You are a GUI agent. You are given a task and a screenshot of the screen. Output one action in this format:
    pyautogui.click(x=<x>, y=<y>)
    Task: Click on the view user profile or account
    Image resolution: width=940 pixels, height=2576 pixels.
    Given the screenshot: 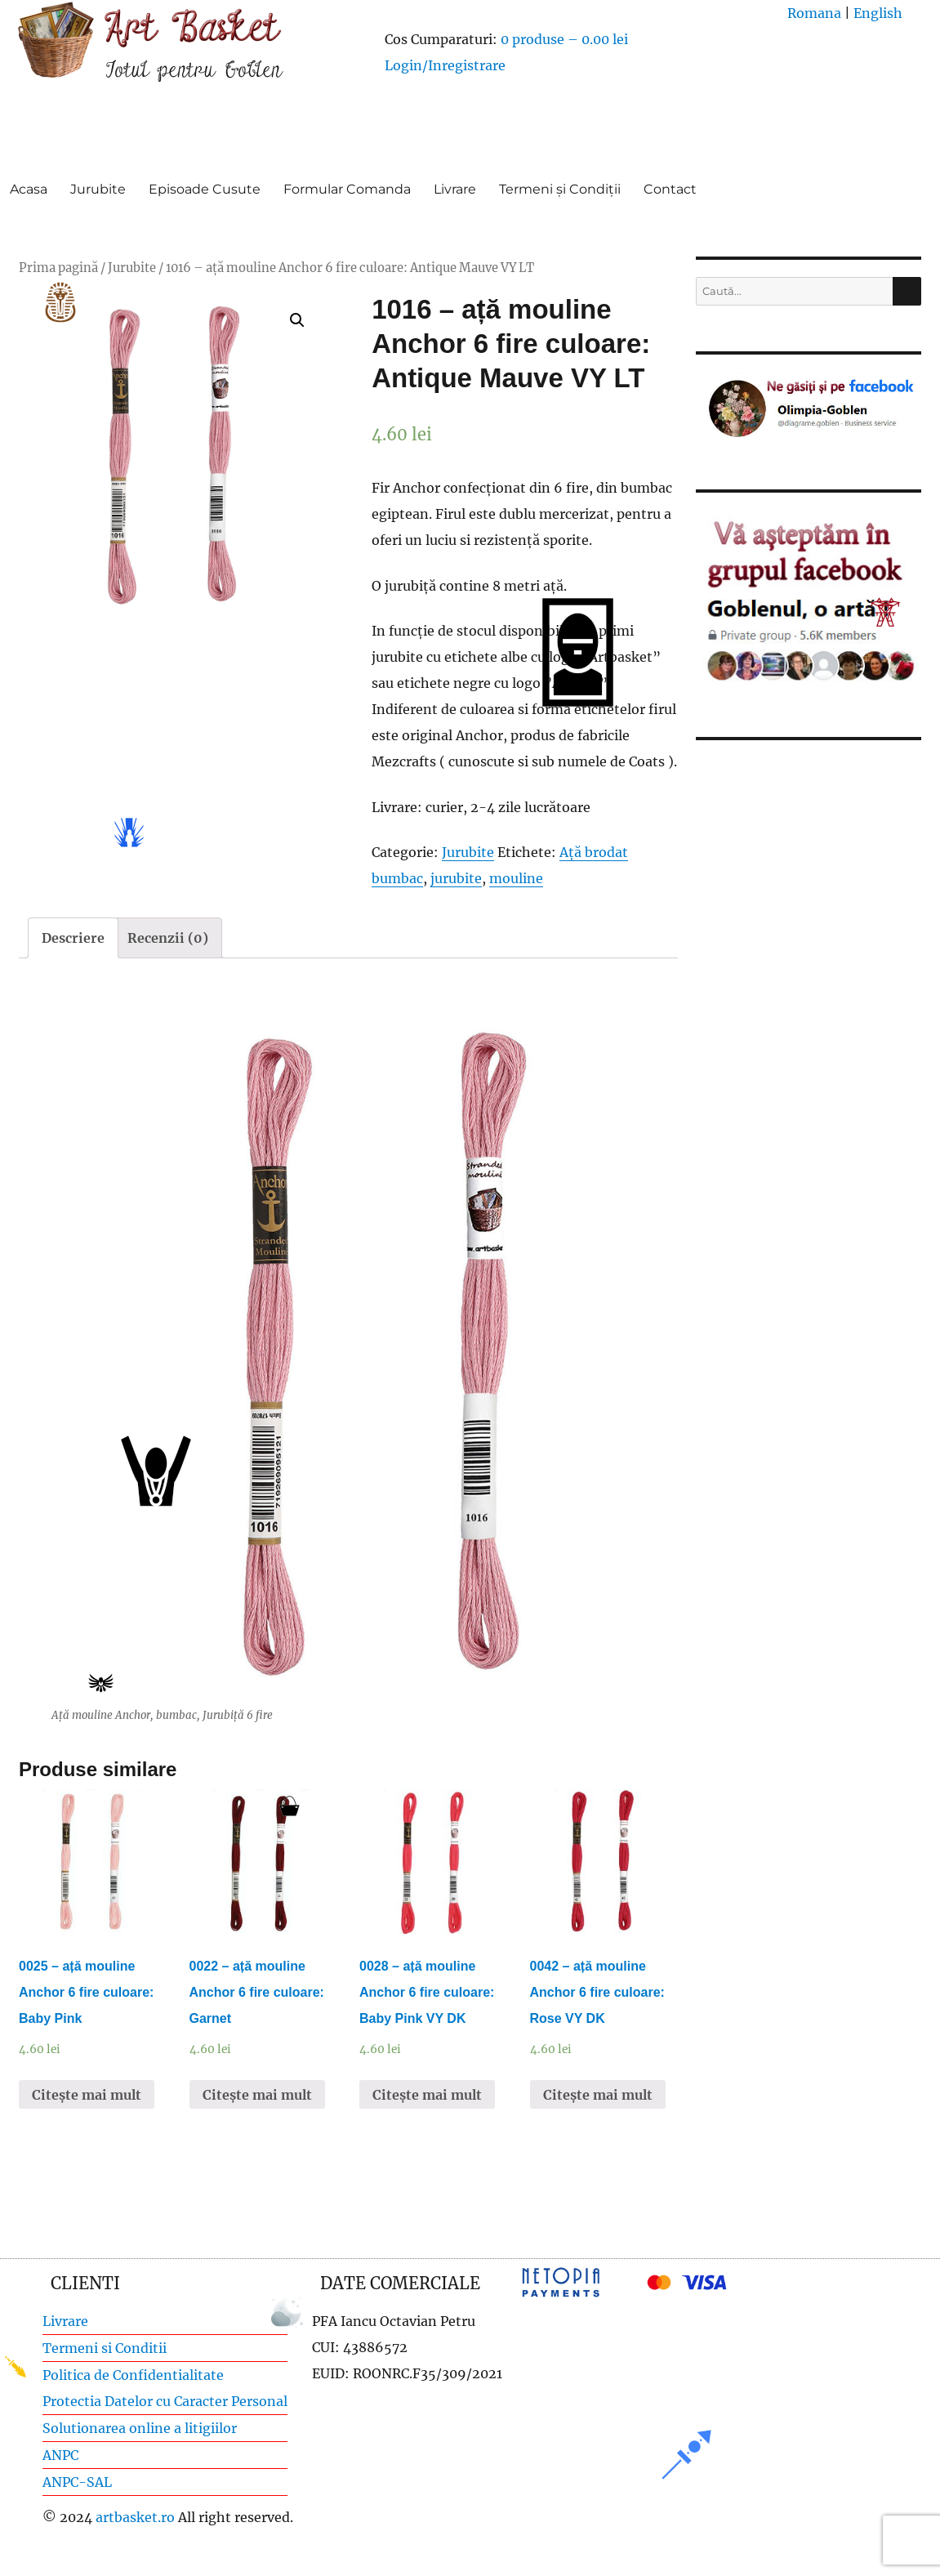 What is the action you would take?
    pyautogui.click(x=577, y=652)
    